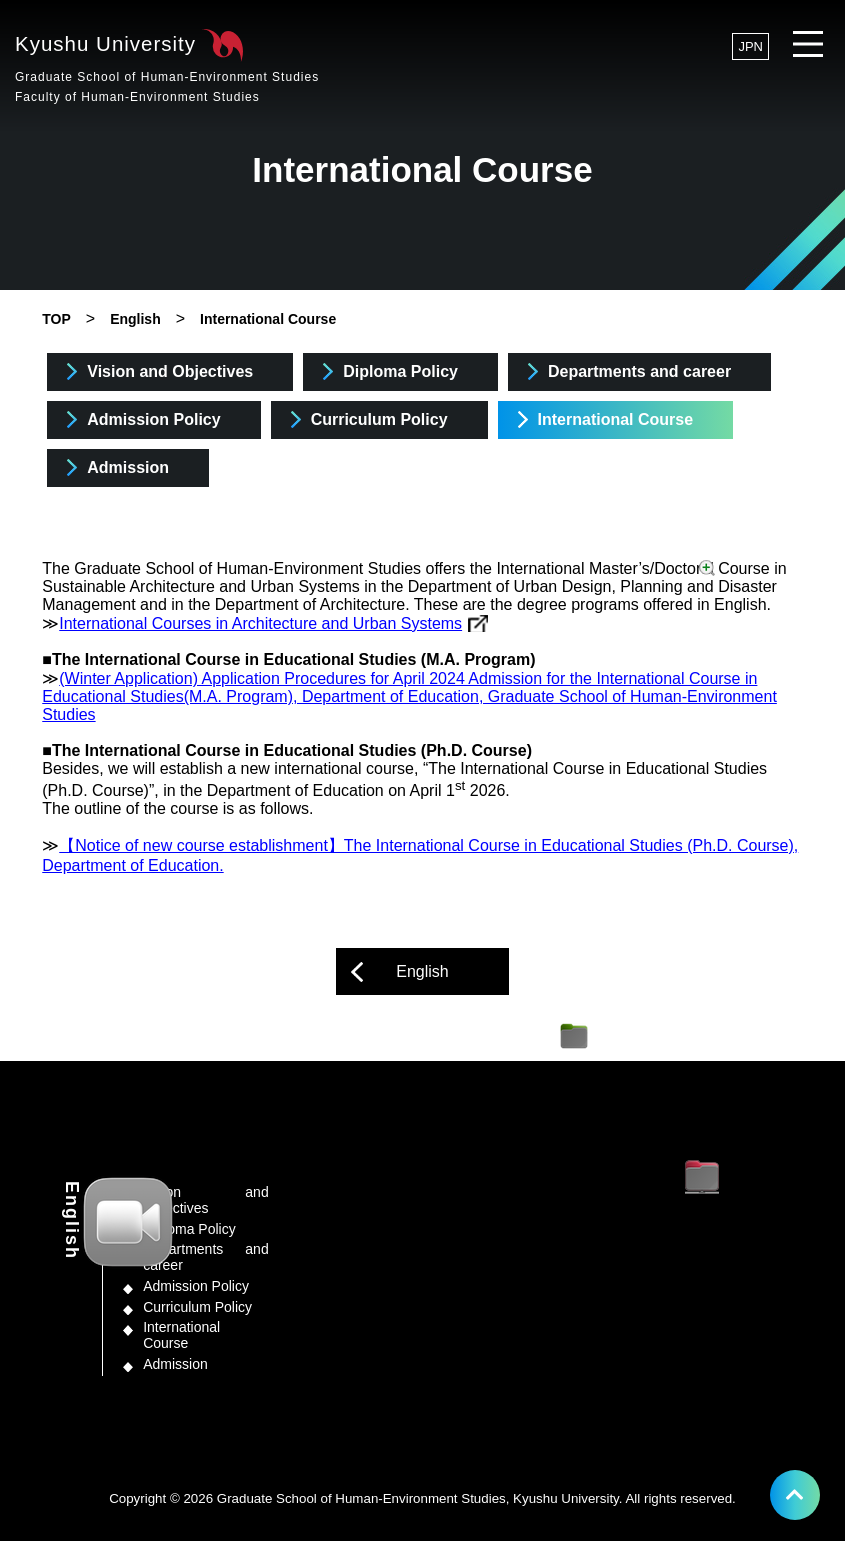 The height and width of the screenshot is (1545, 845). Describe the element at coordinates (574, 1036) in the screenshot. I see `open folder to view contents` at that location.